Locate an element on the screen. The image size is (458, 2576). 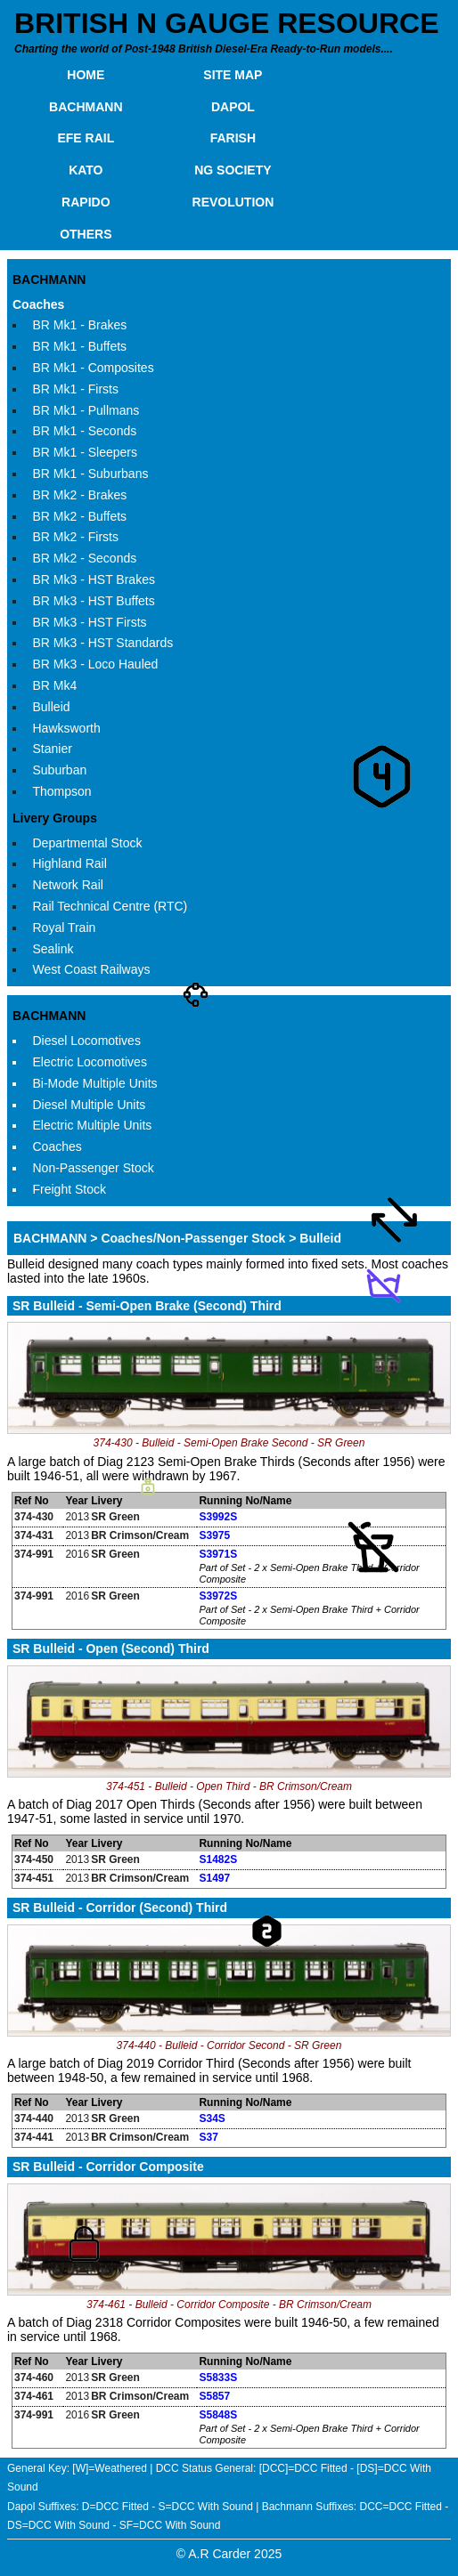
resize element diagonally is located at coordinates (394, 1219).